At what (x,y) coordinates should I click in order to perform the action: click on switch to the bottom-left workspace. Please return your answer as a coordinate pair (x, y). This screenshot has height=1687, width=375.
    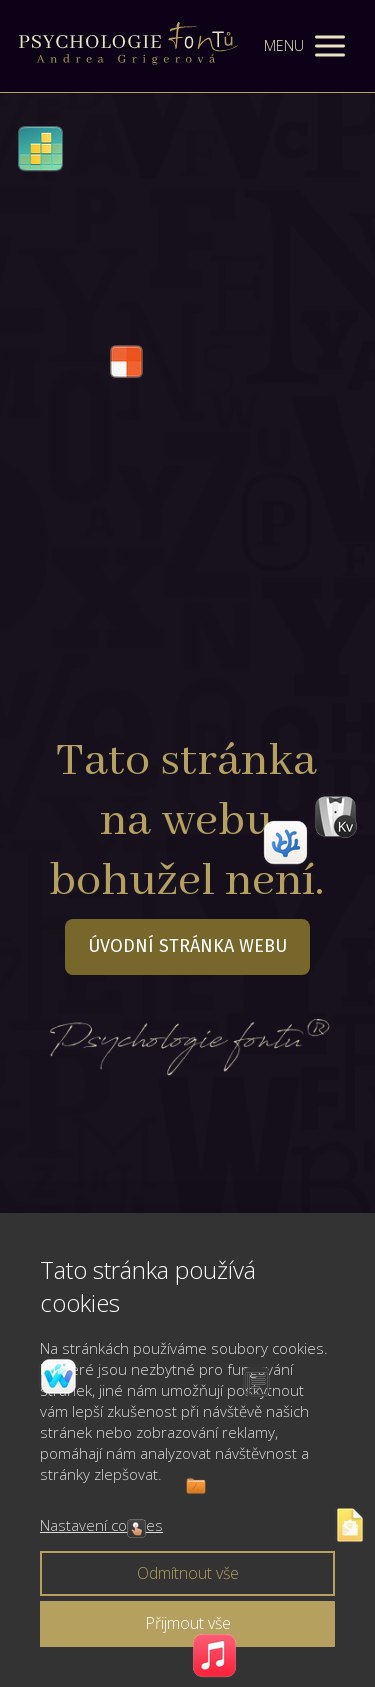
    Looking at the image, I should click on (126, 361).